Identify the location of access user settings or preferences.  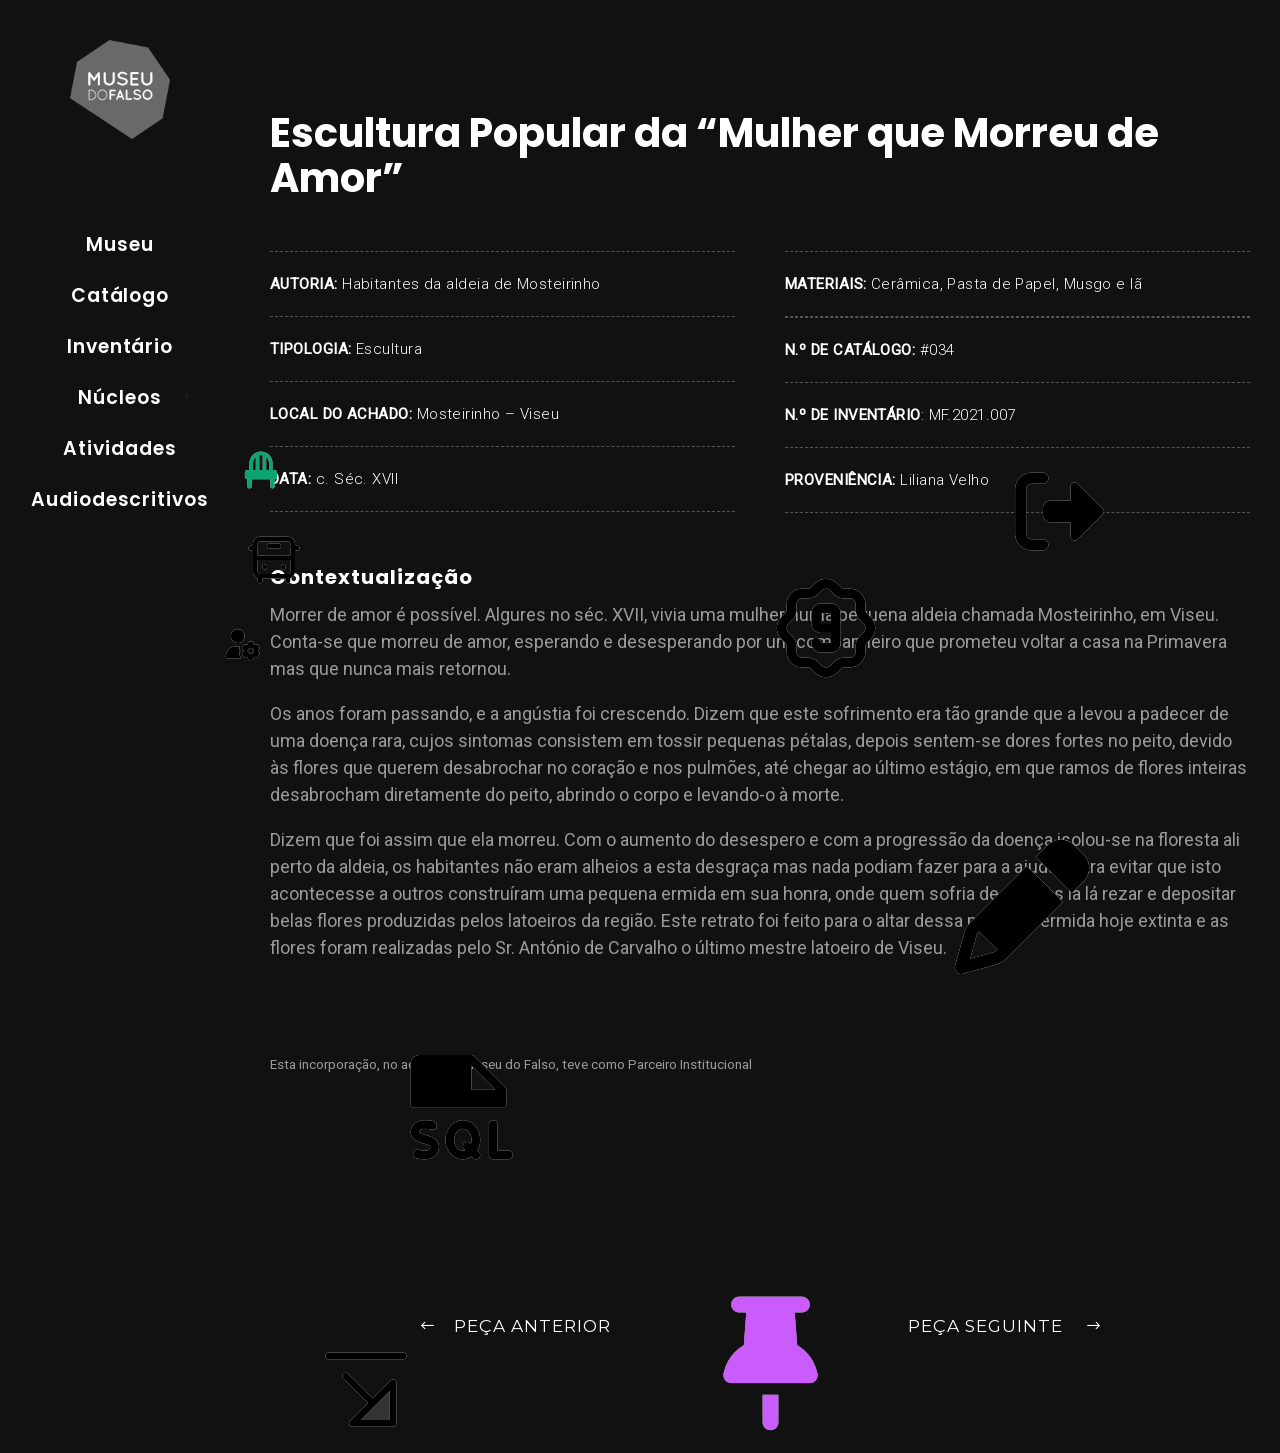
(241, 643).